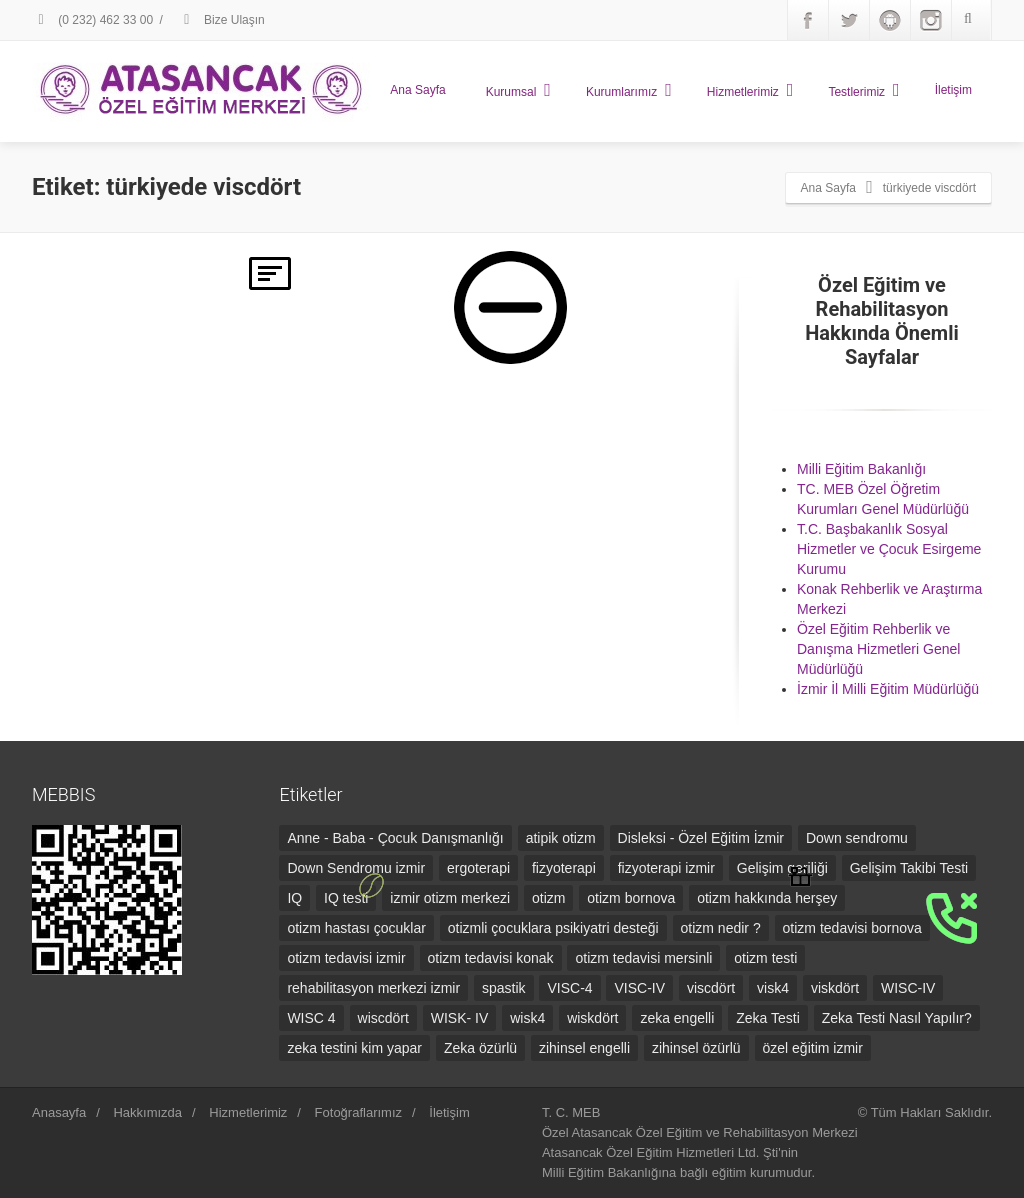 This screenshot has width=1024, height=1198. Describe the element at coordinates (270, 275) in the screenshot. I see `add a new note or document` at that location.